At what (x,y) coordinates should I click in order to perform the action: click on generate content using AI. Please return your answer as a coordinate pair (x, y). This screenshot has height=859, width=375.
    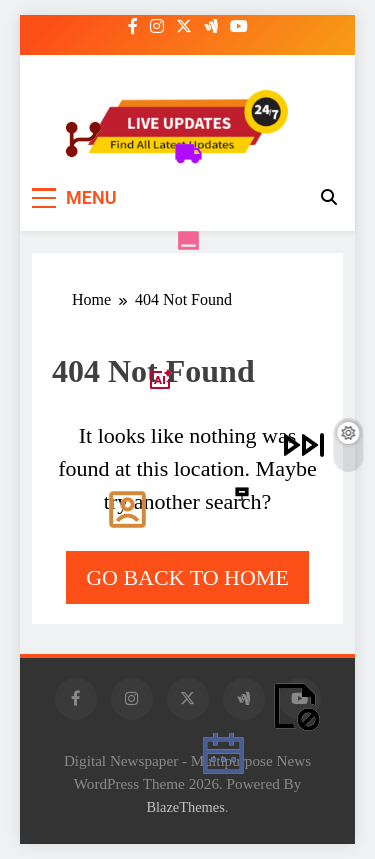
    Looking at the image, I should click on (160, 380).